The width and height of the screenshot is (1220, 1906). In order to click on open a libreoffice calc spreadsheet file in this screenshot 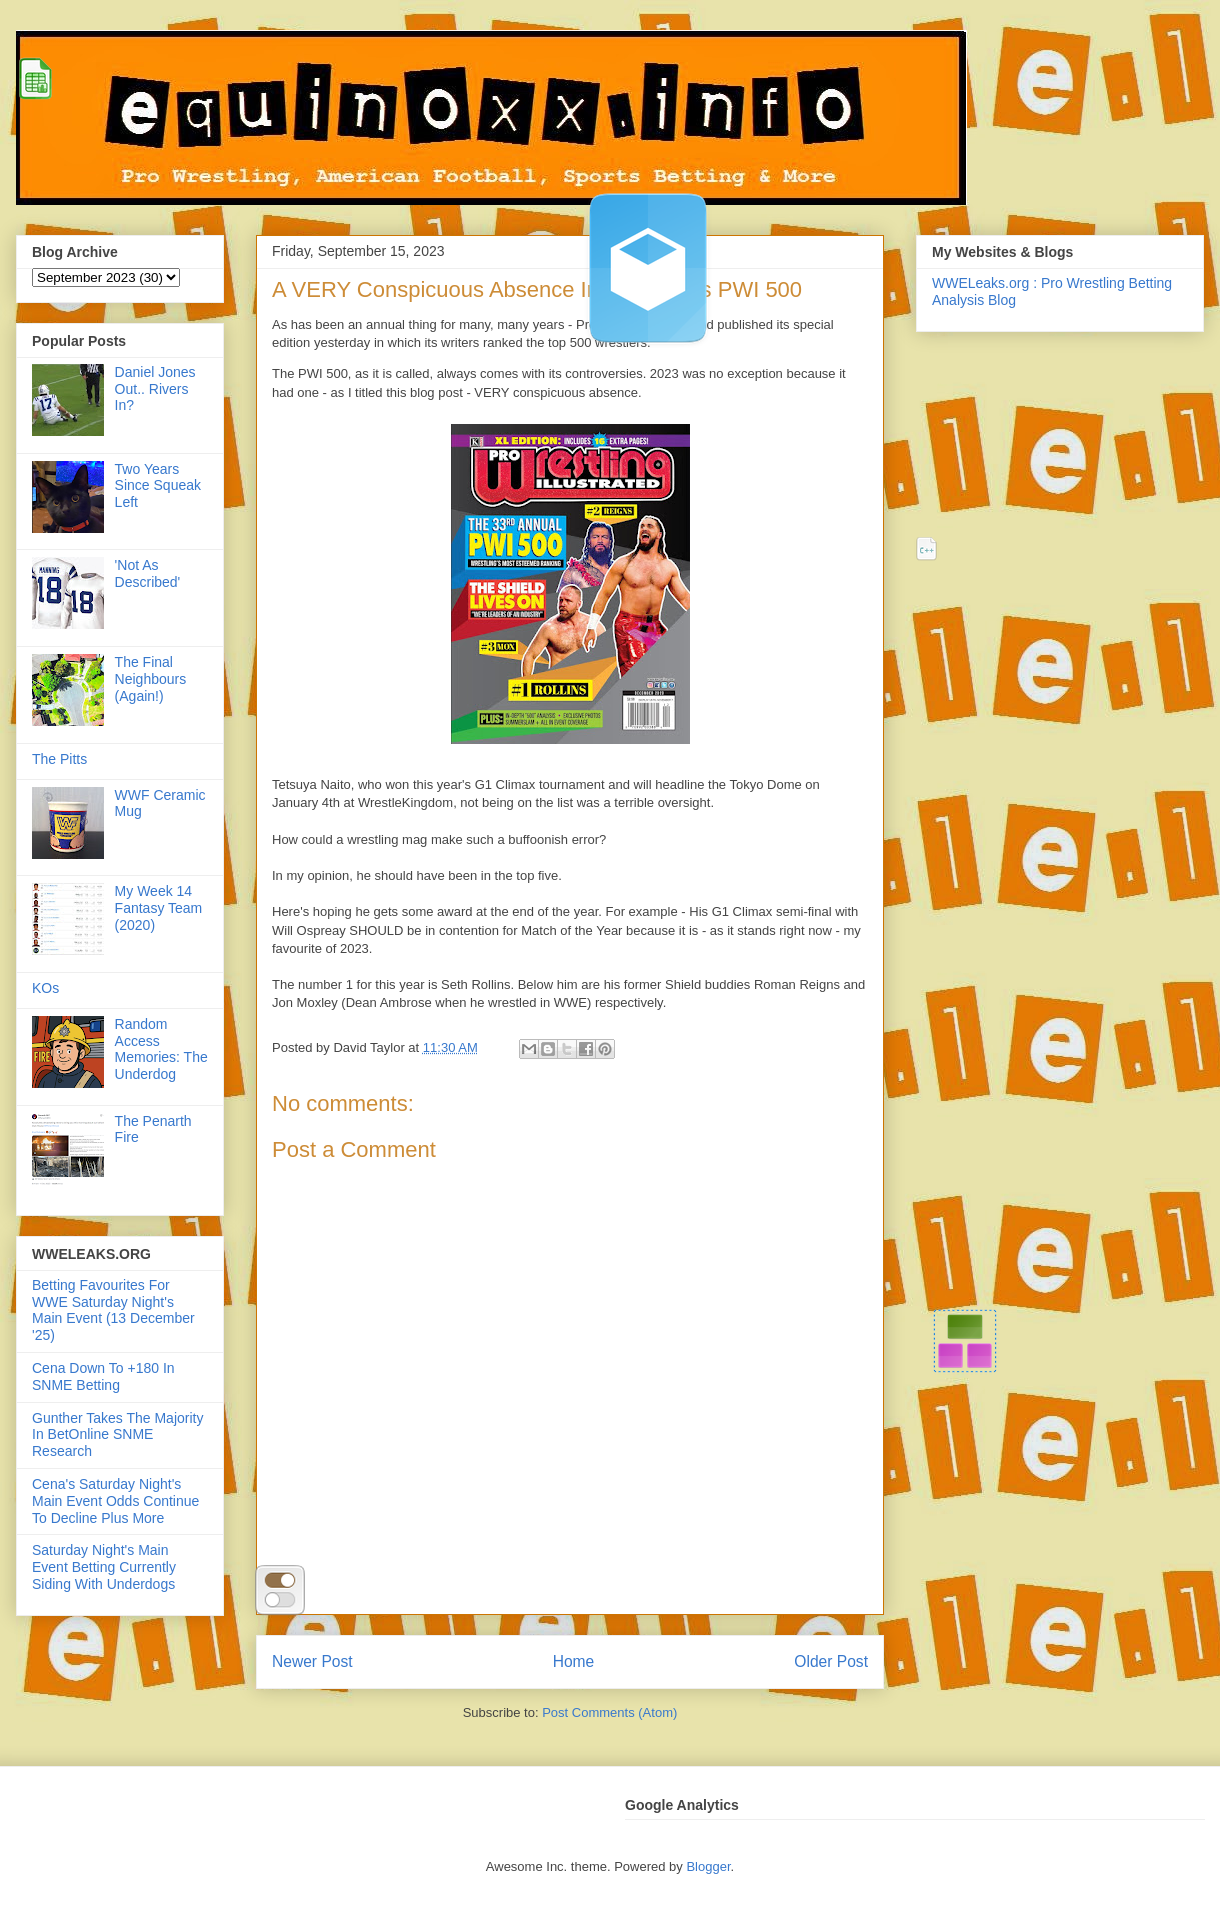, I will do `click(35, 78)`.